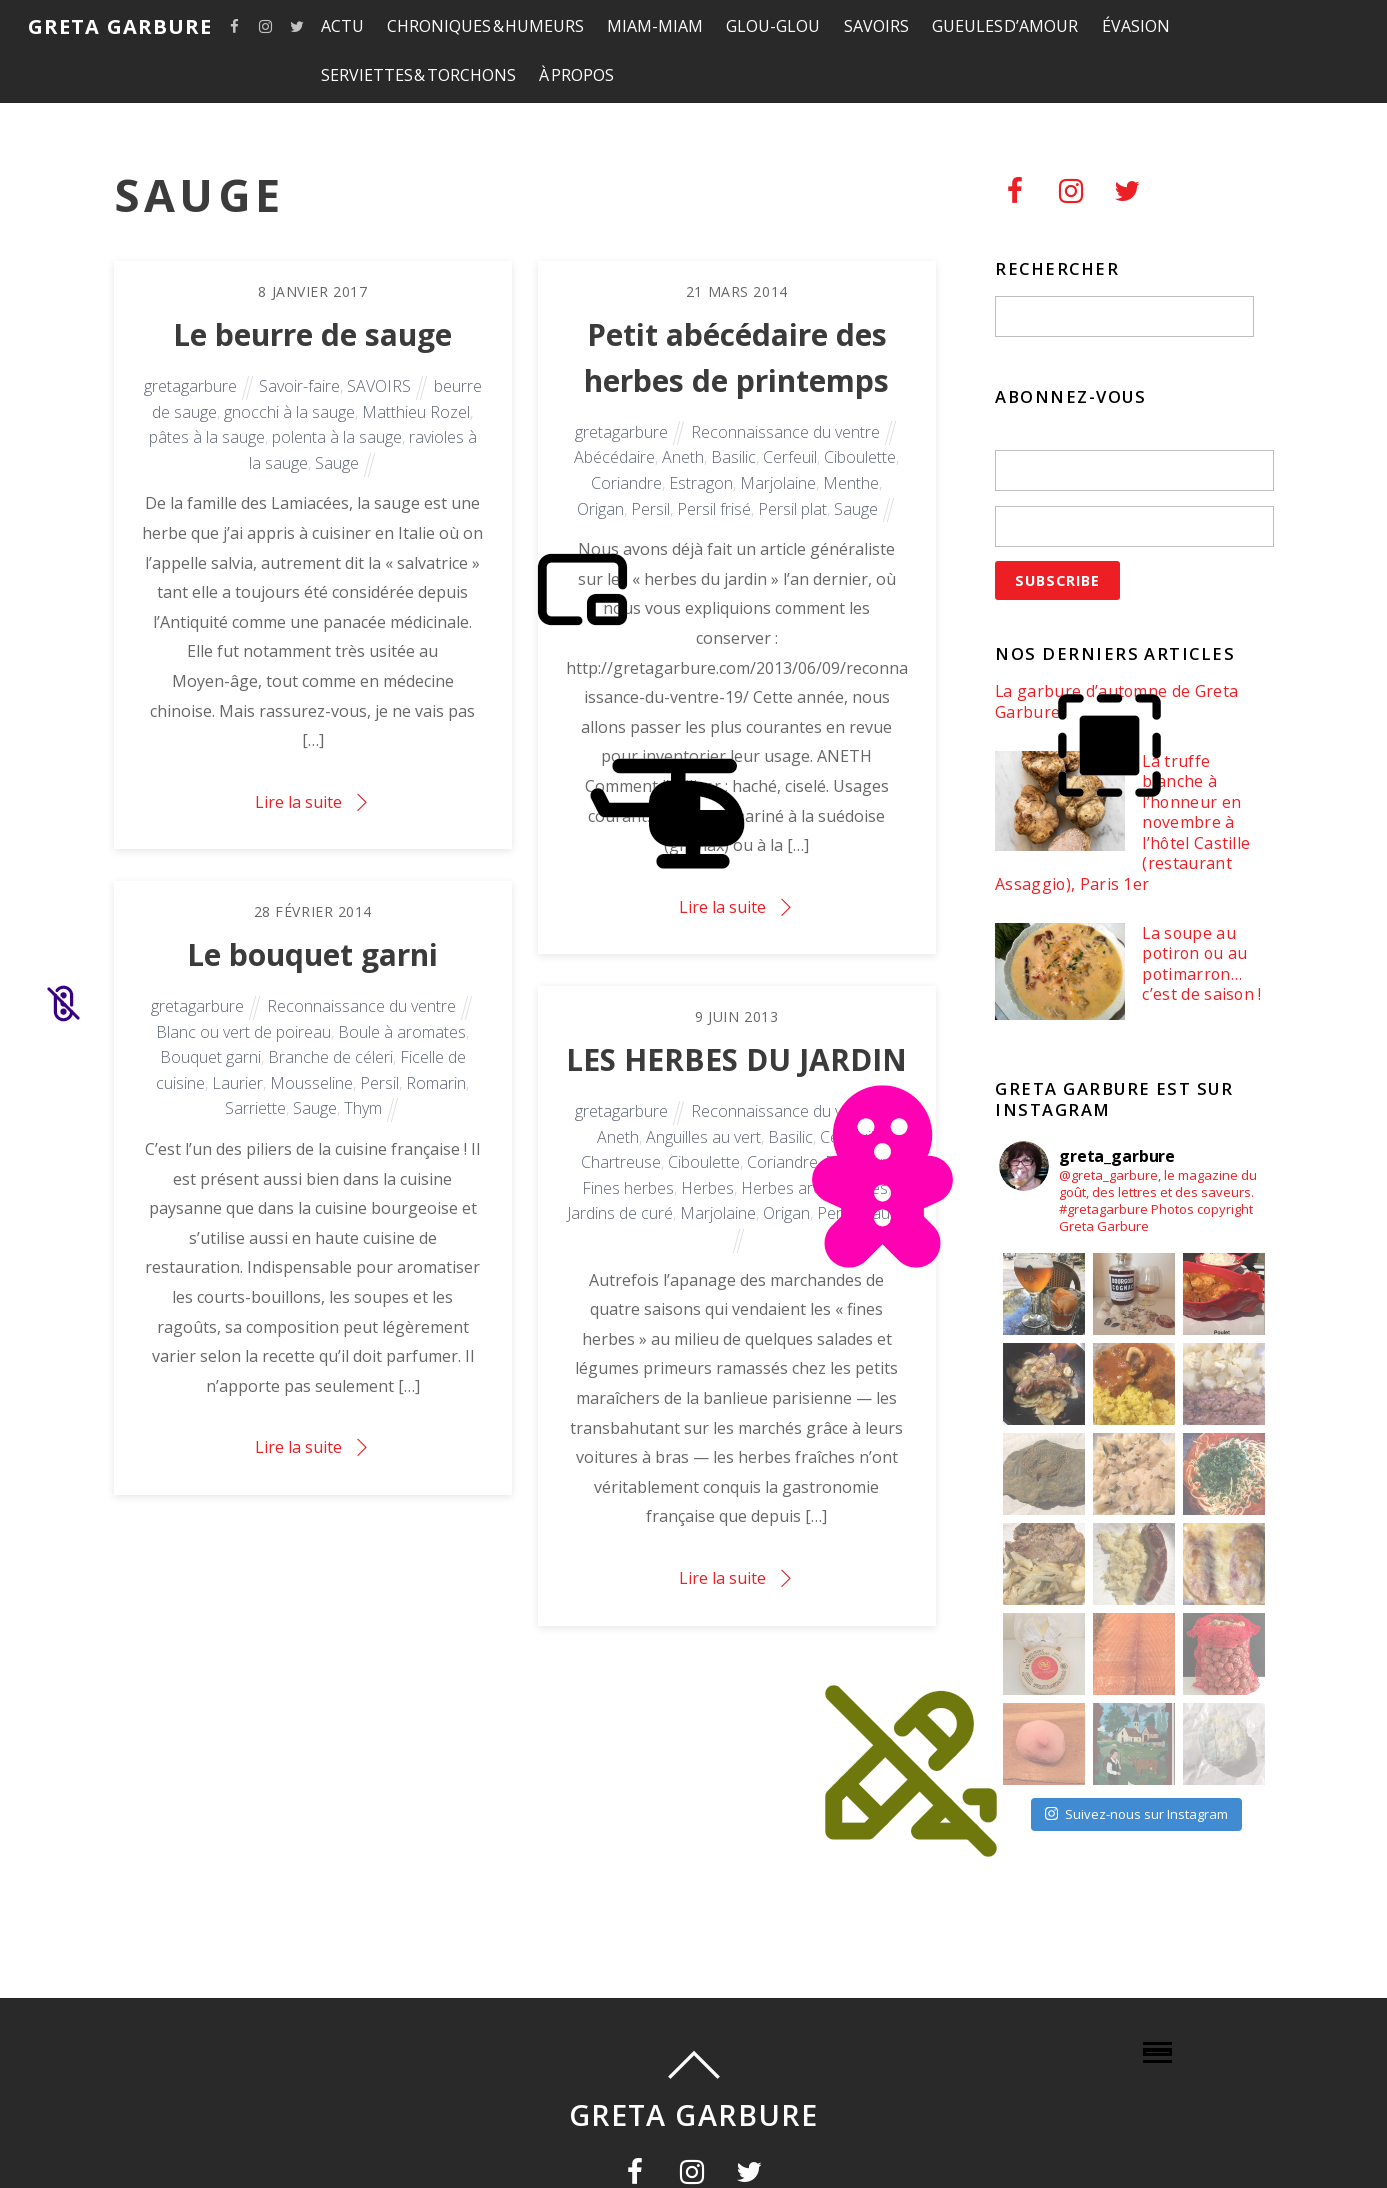 This screenshot has height=2188, width=1387. Describe the element at coordinates (882, 1176) in the screenshot. I see `gingerbread man cookie icon` at that location.